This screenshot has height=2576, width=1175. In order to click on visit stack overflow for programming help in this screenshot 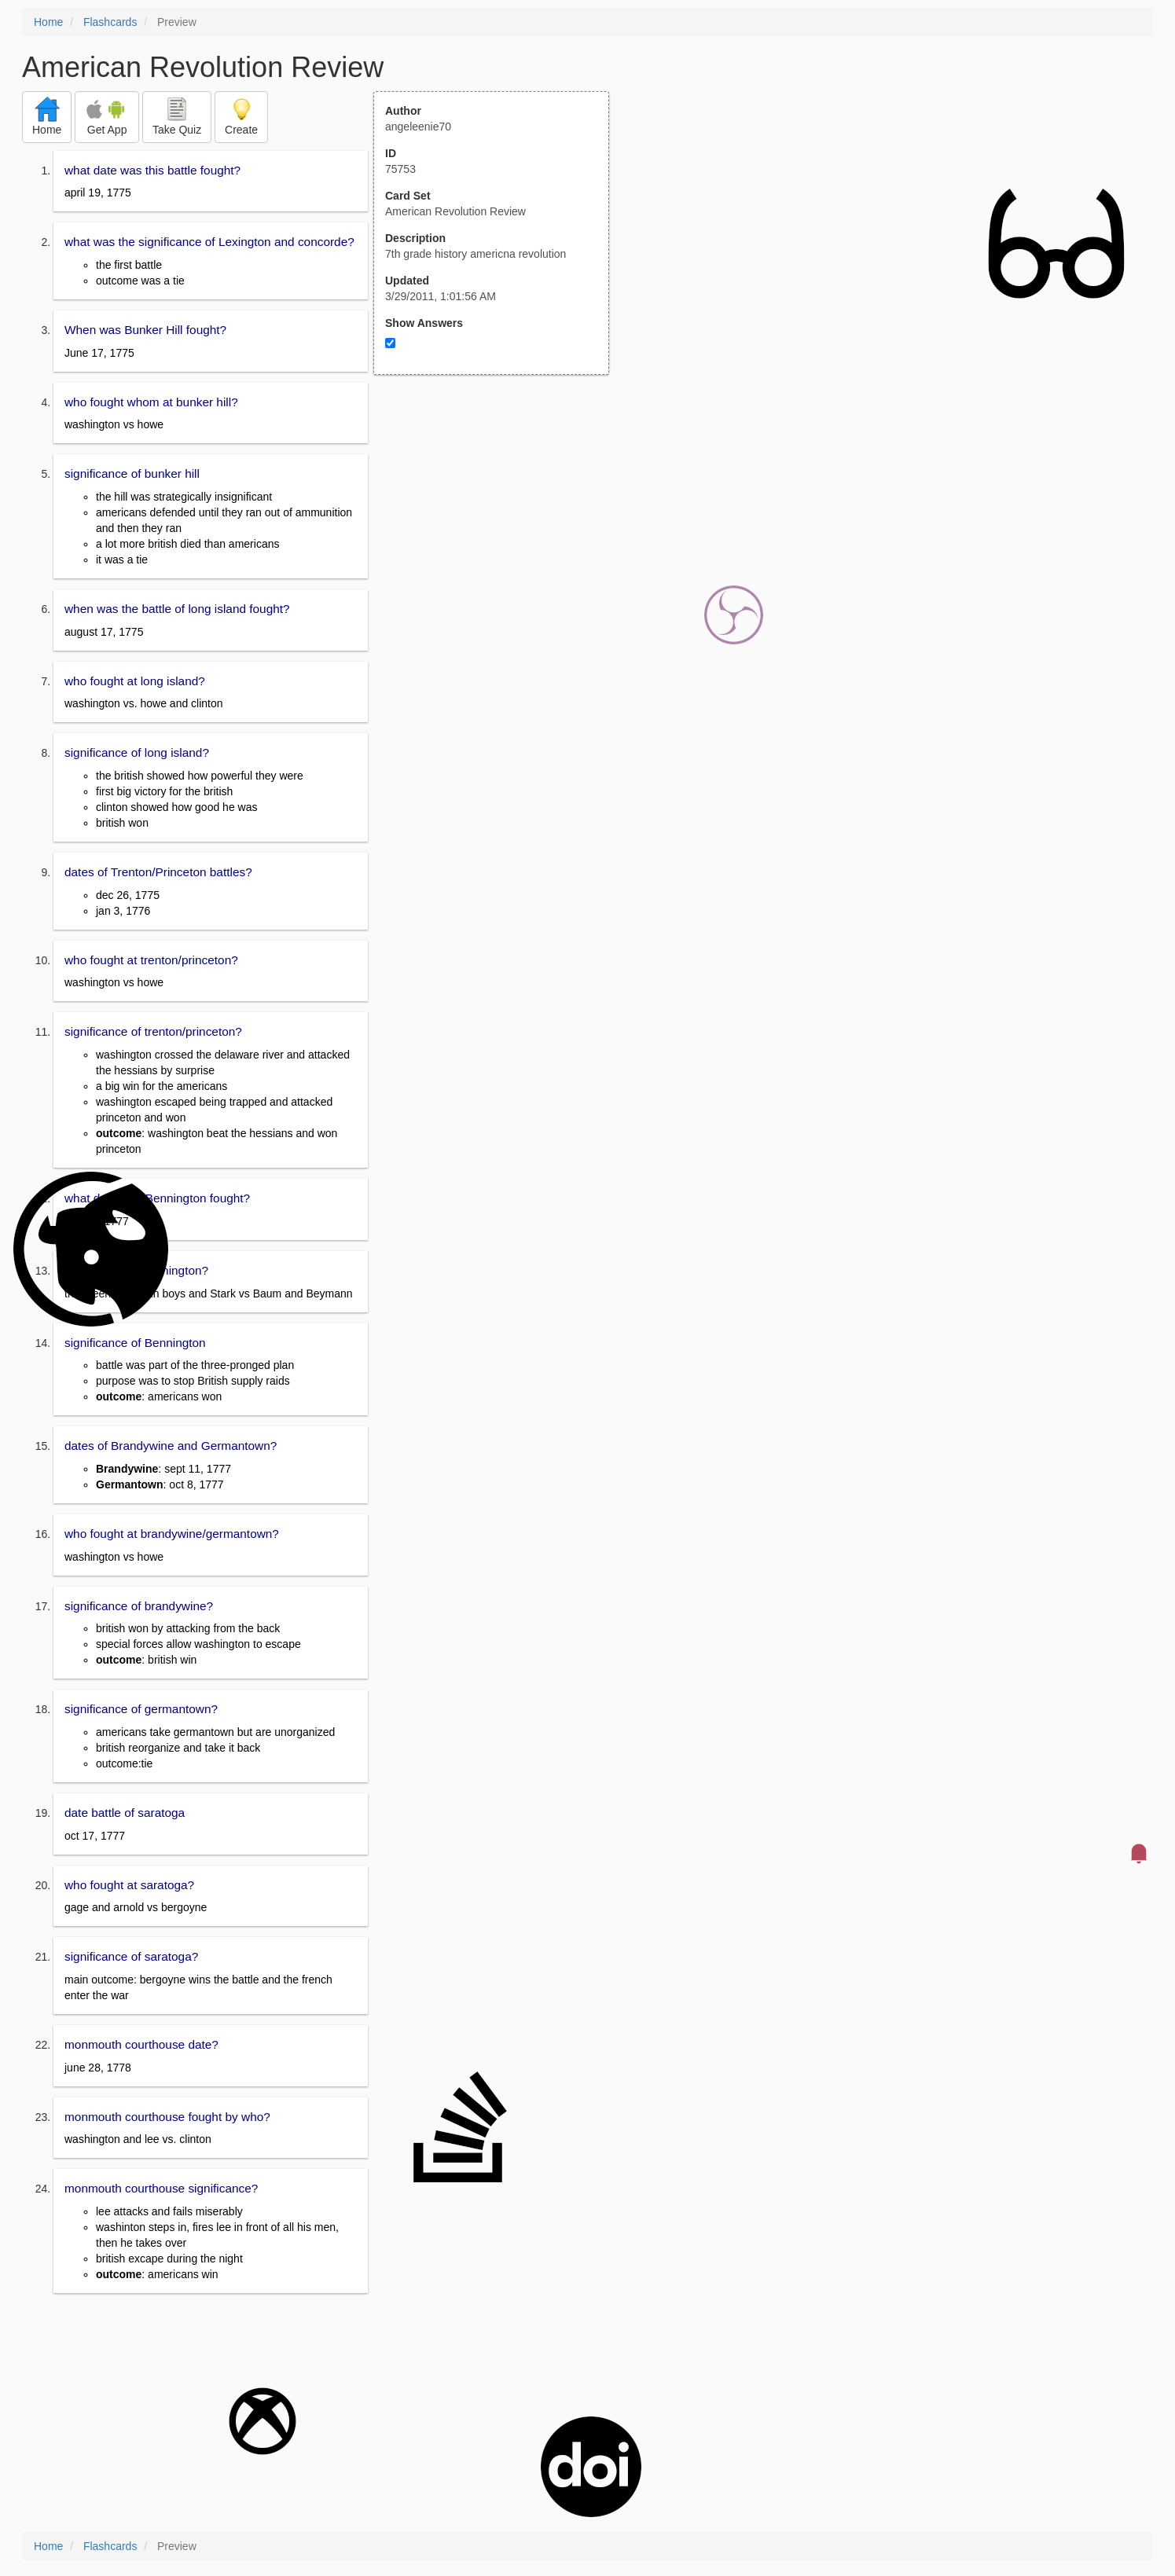, I will do `click(460, 2126)`.